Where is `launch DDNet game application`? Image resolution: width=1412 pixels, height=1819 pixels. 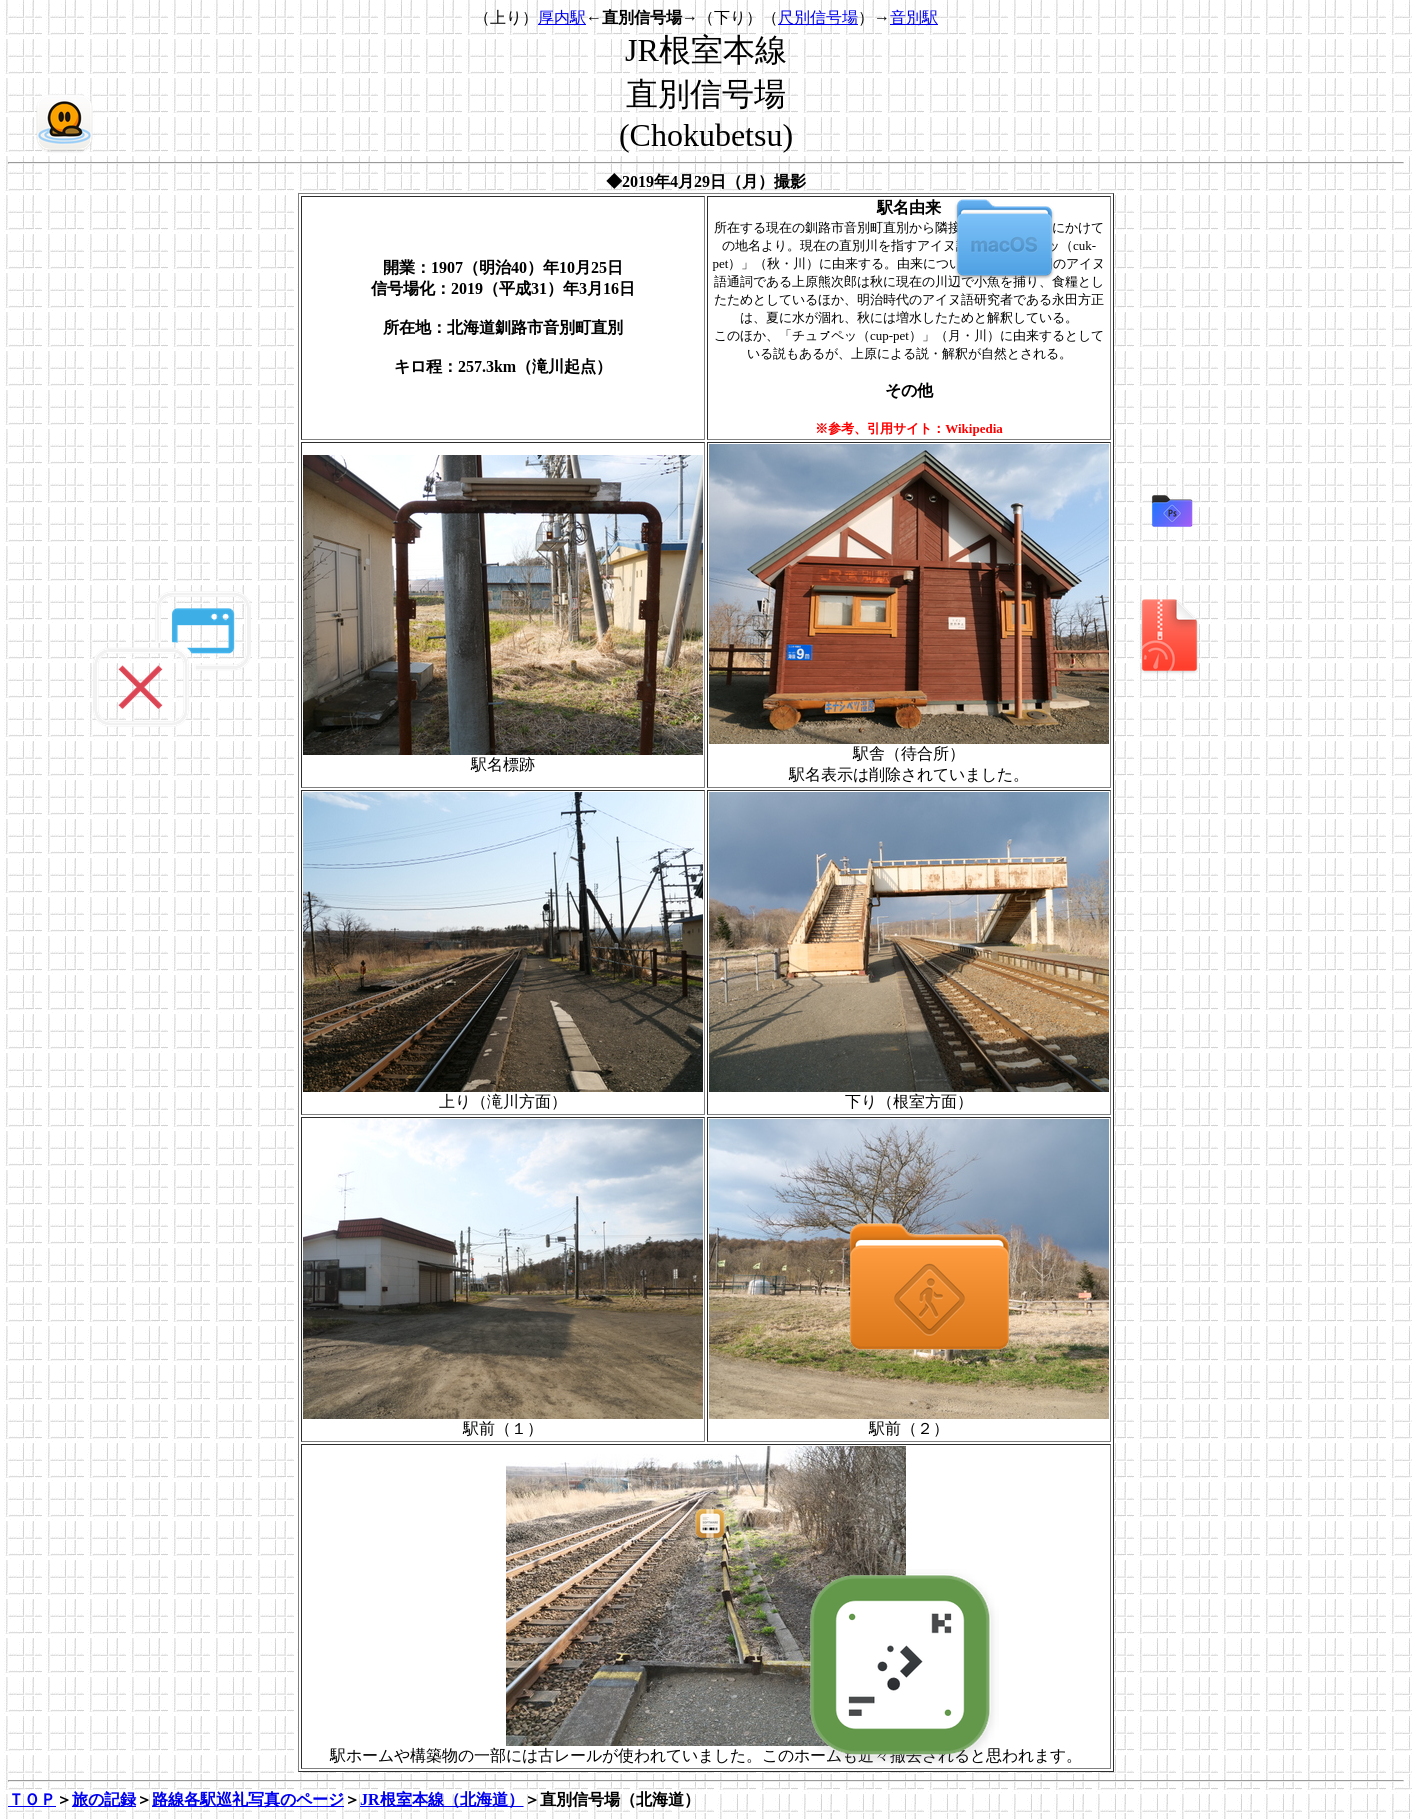 launch DDNet game application is located at coordinates (64, 122).